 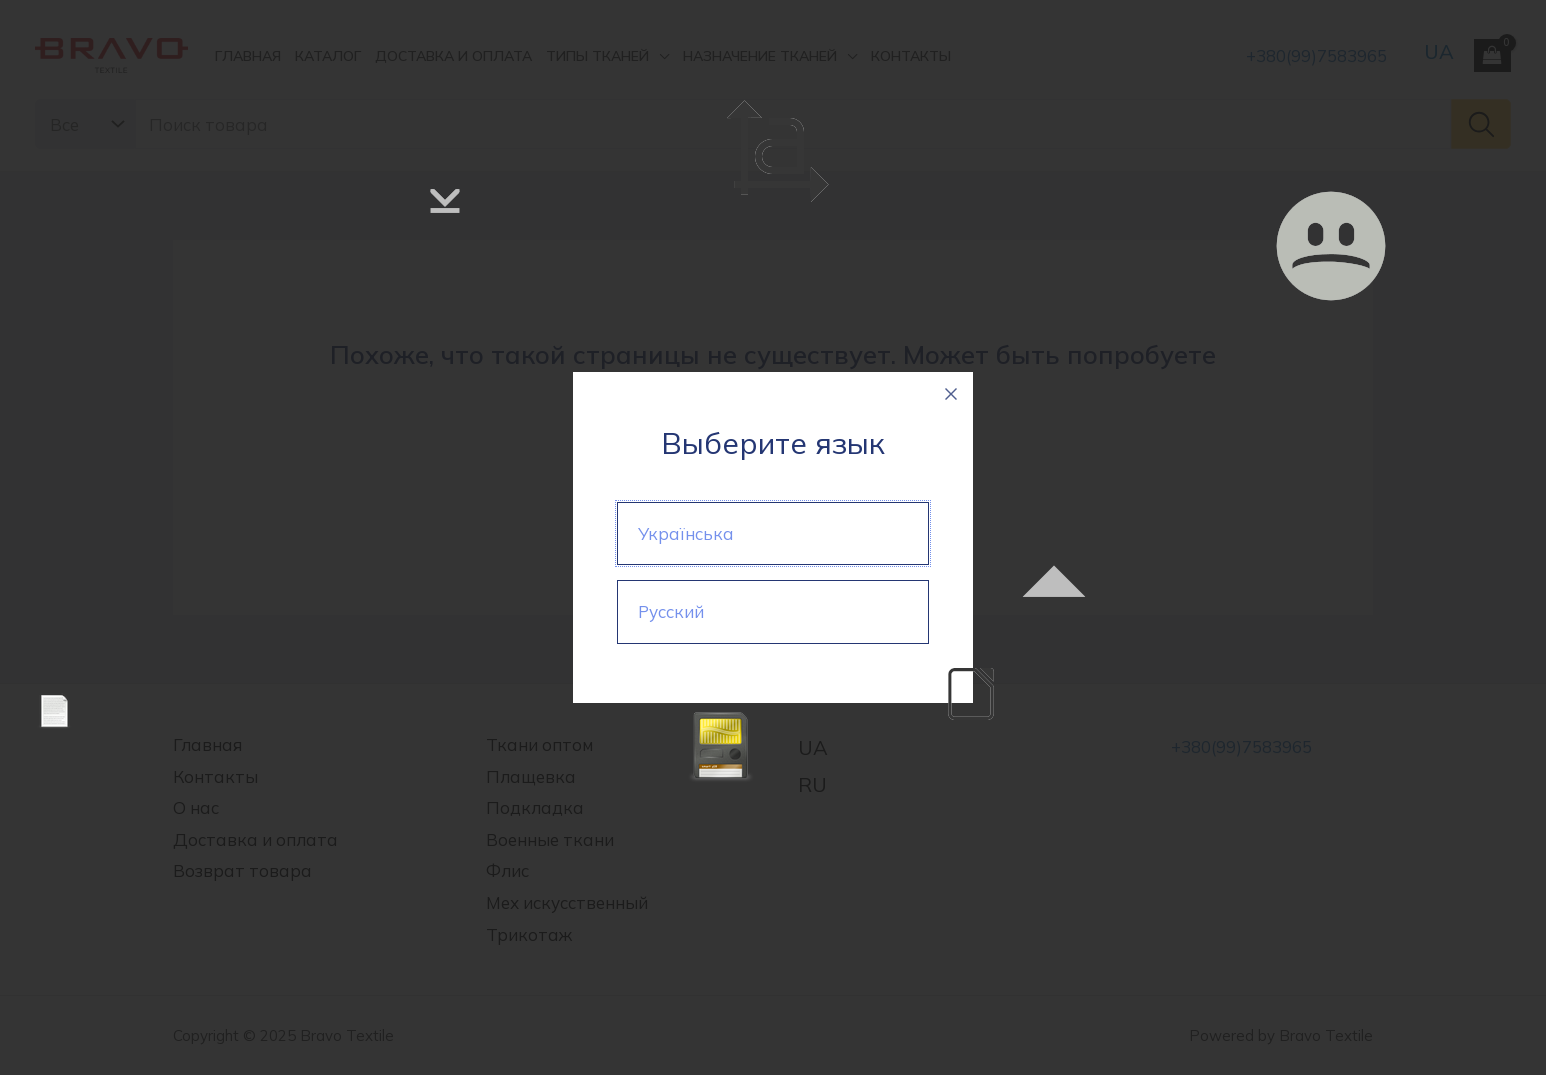 I want to click on open LibreOffice suite, so click(x=971, y=694).